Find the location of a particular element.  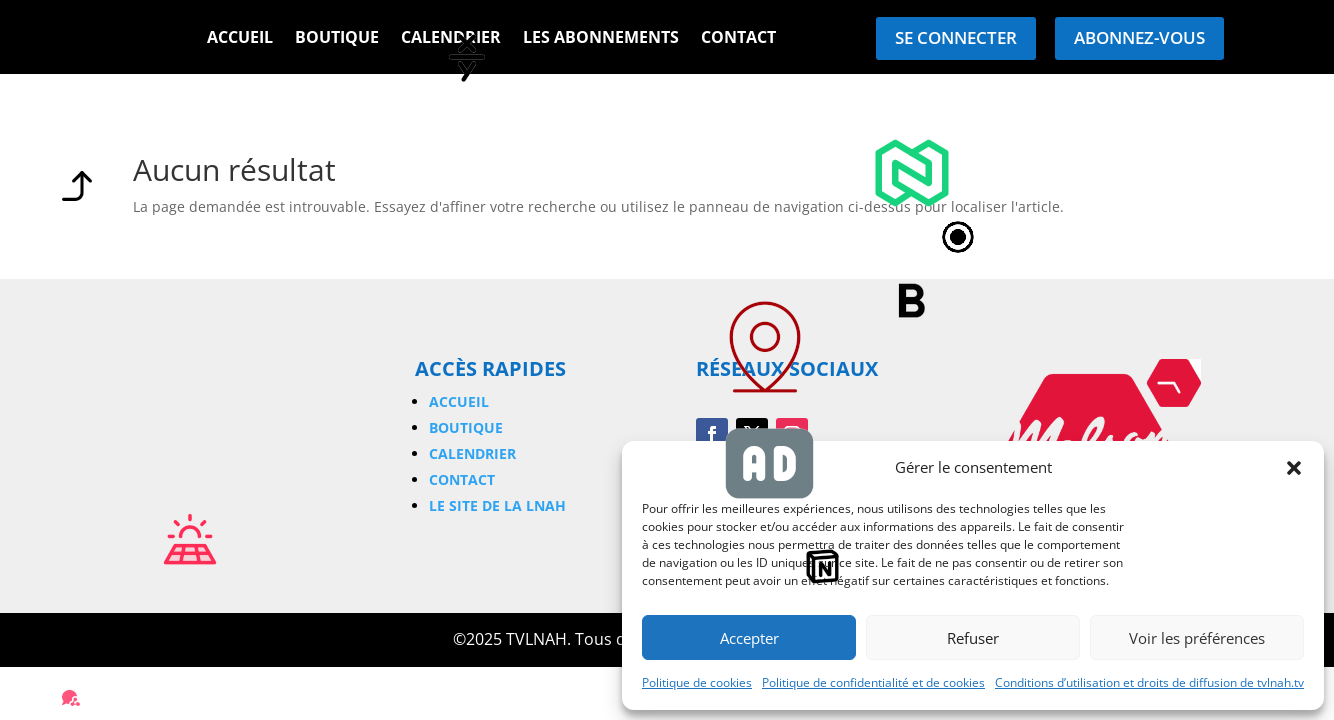

apply bold formatting to selected text is located at coordinates (911, 303).